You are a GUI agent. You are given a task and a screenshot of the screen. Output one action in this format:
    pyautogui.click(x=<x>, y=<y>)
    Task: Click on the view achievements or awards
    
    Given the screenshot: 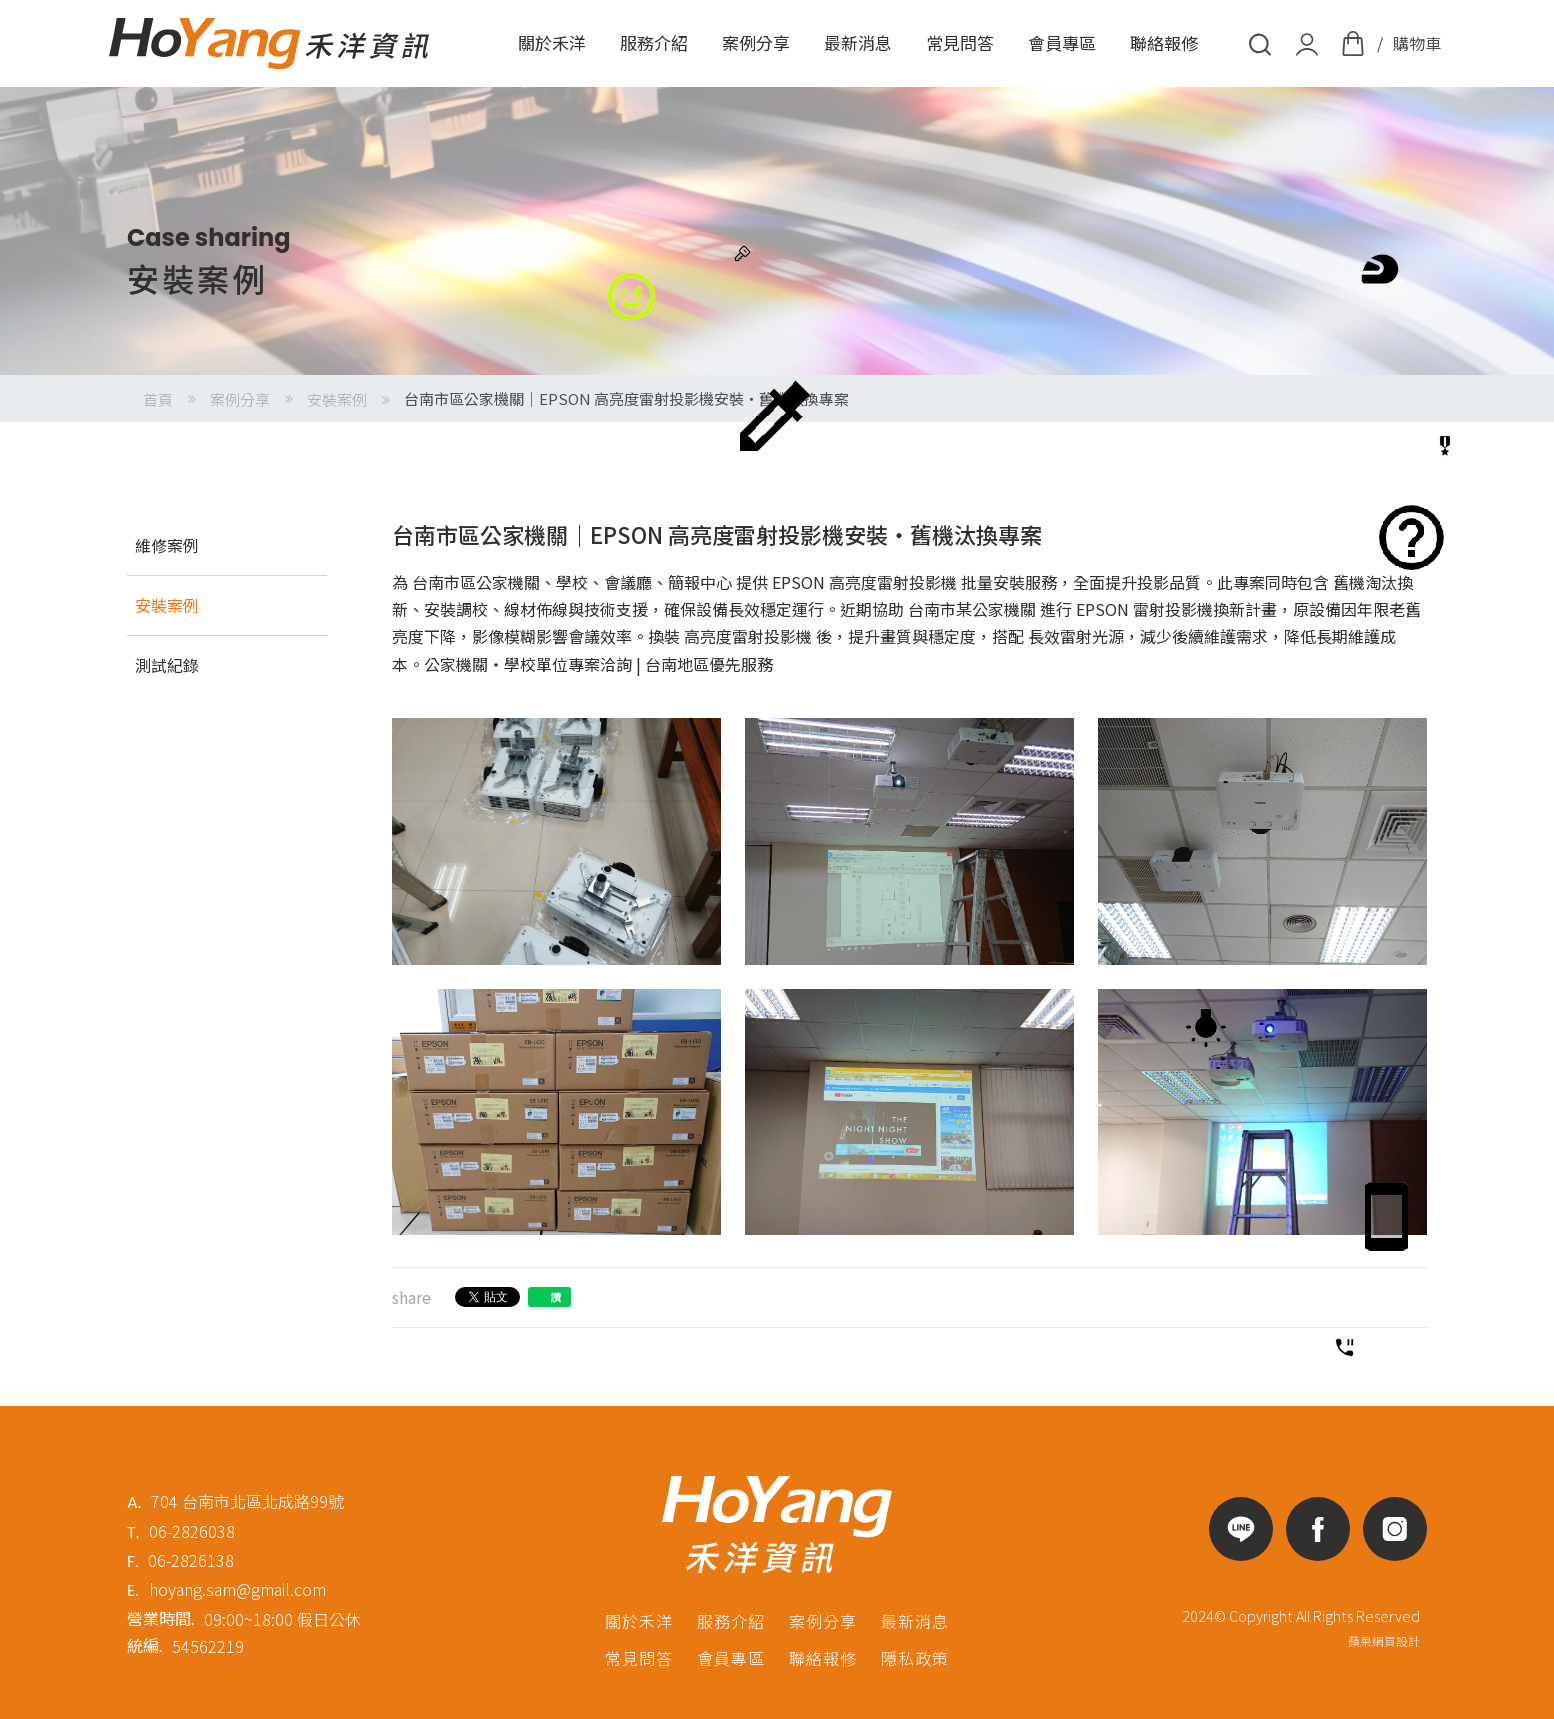 What is the action you would take?
    pyautogui.click(x=1445, y=446)
    